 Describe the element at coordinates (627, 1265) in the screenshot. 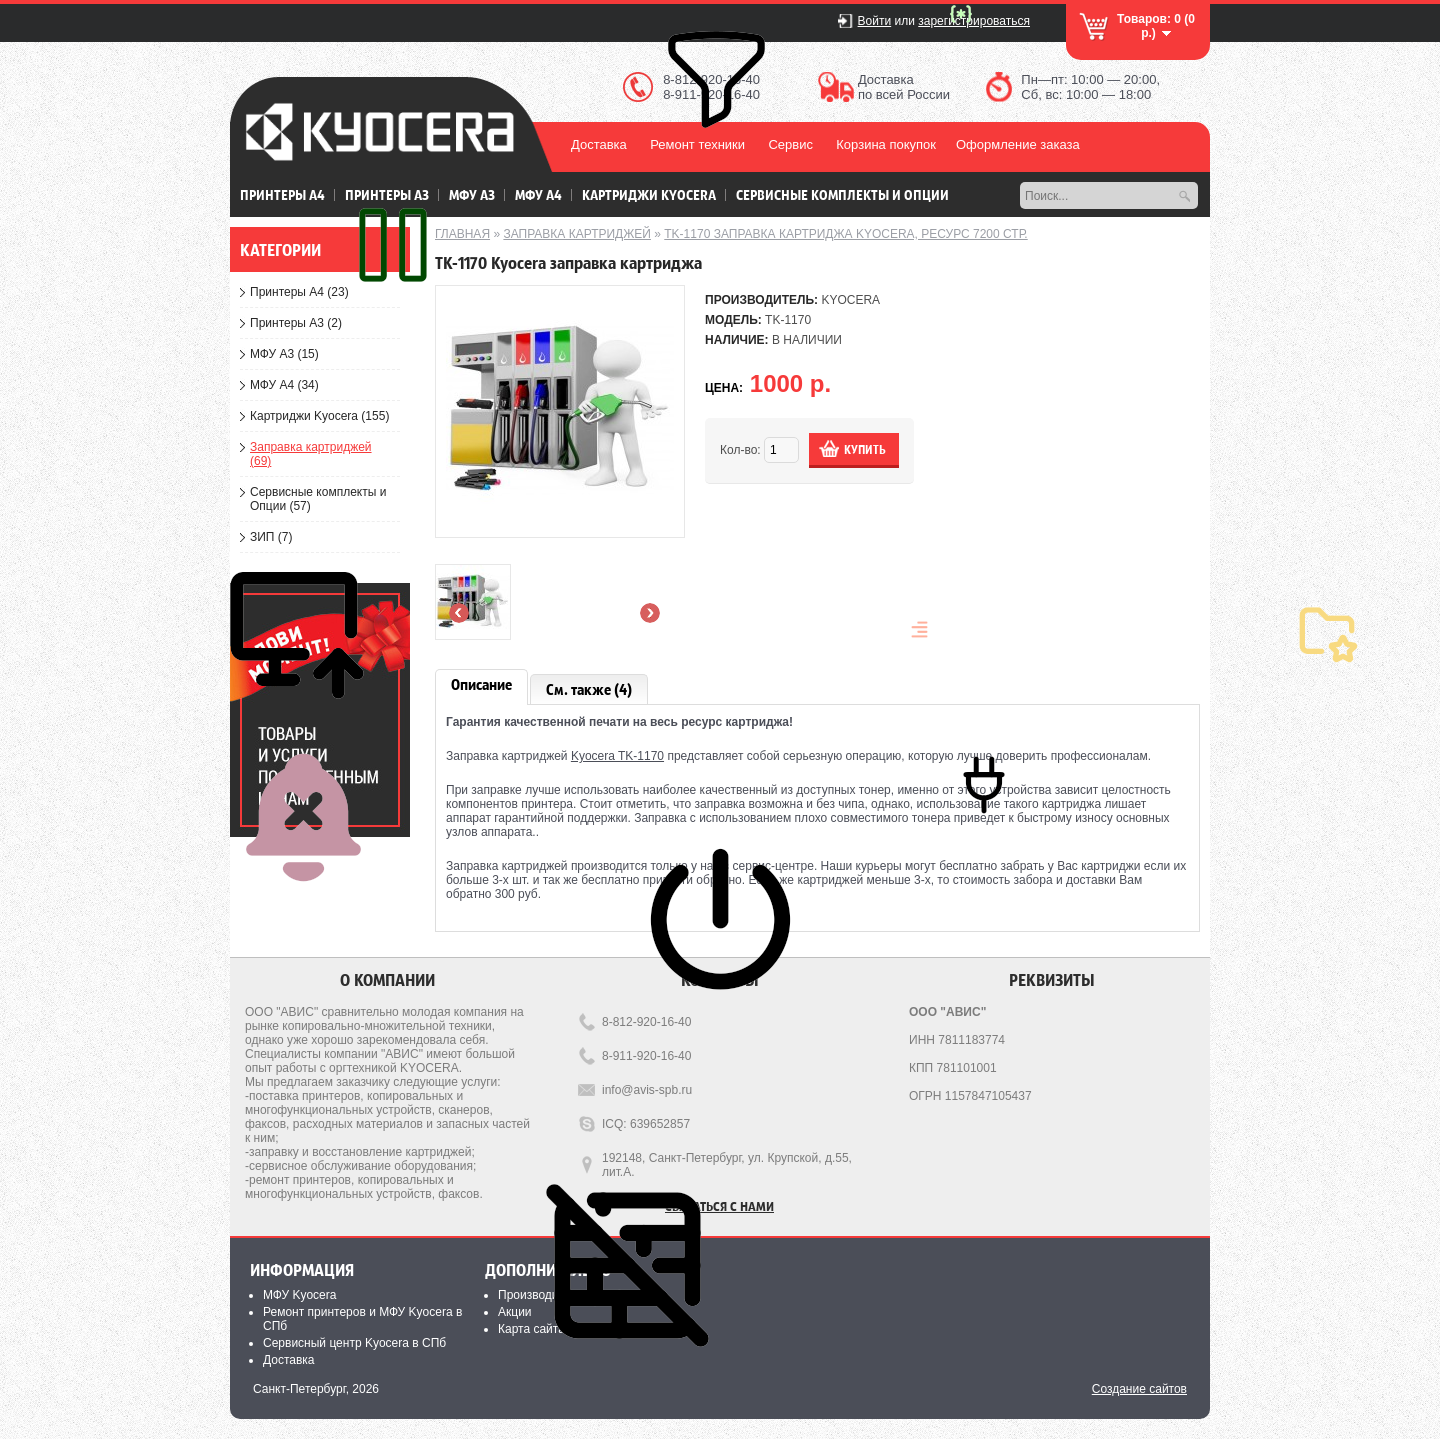

I see `disable wall or barrier feature` at that location.